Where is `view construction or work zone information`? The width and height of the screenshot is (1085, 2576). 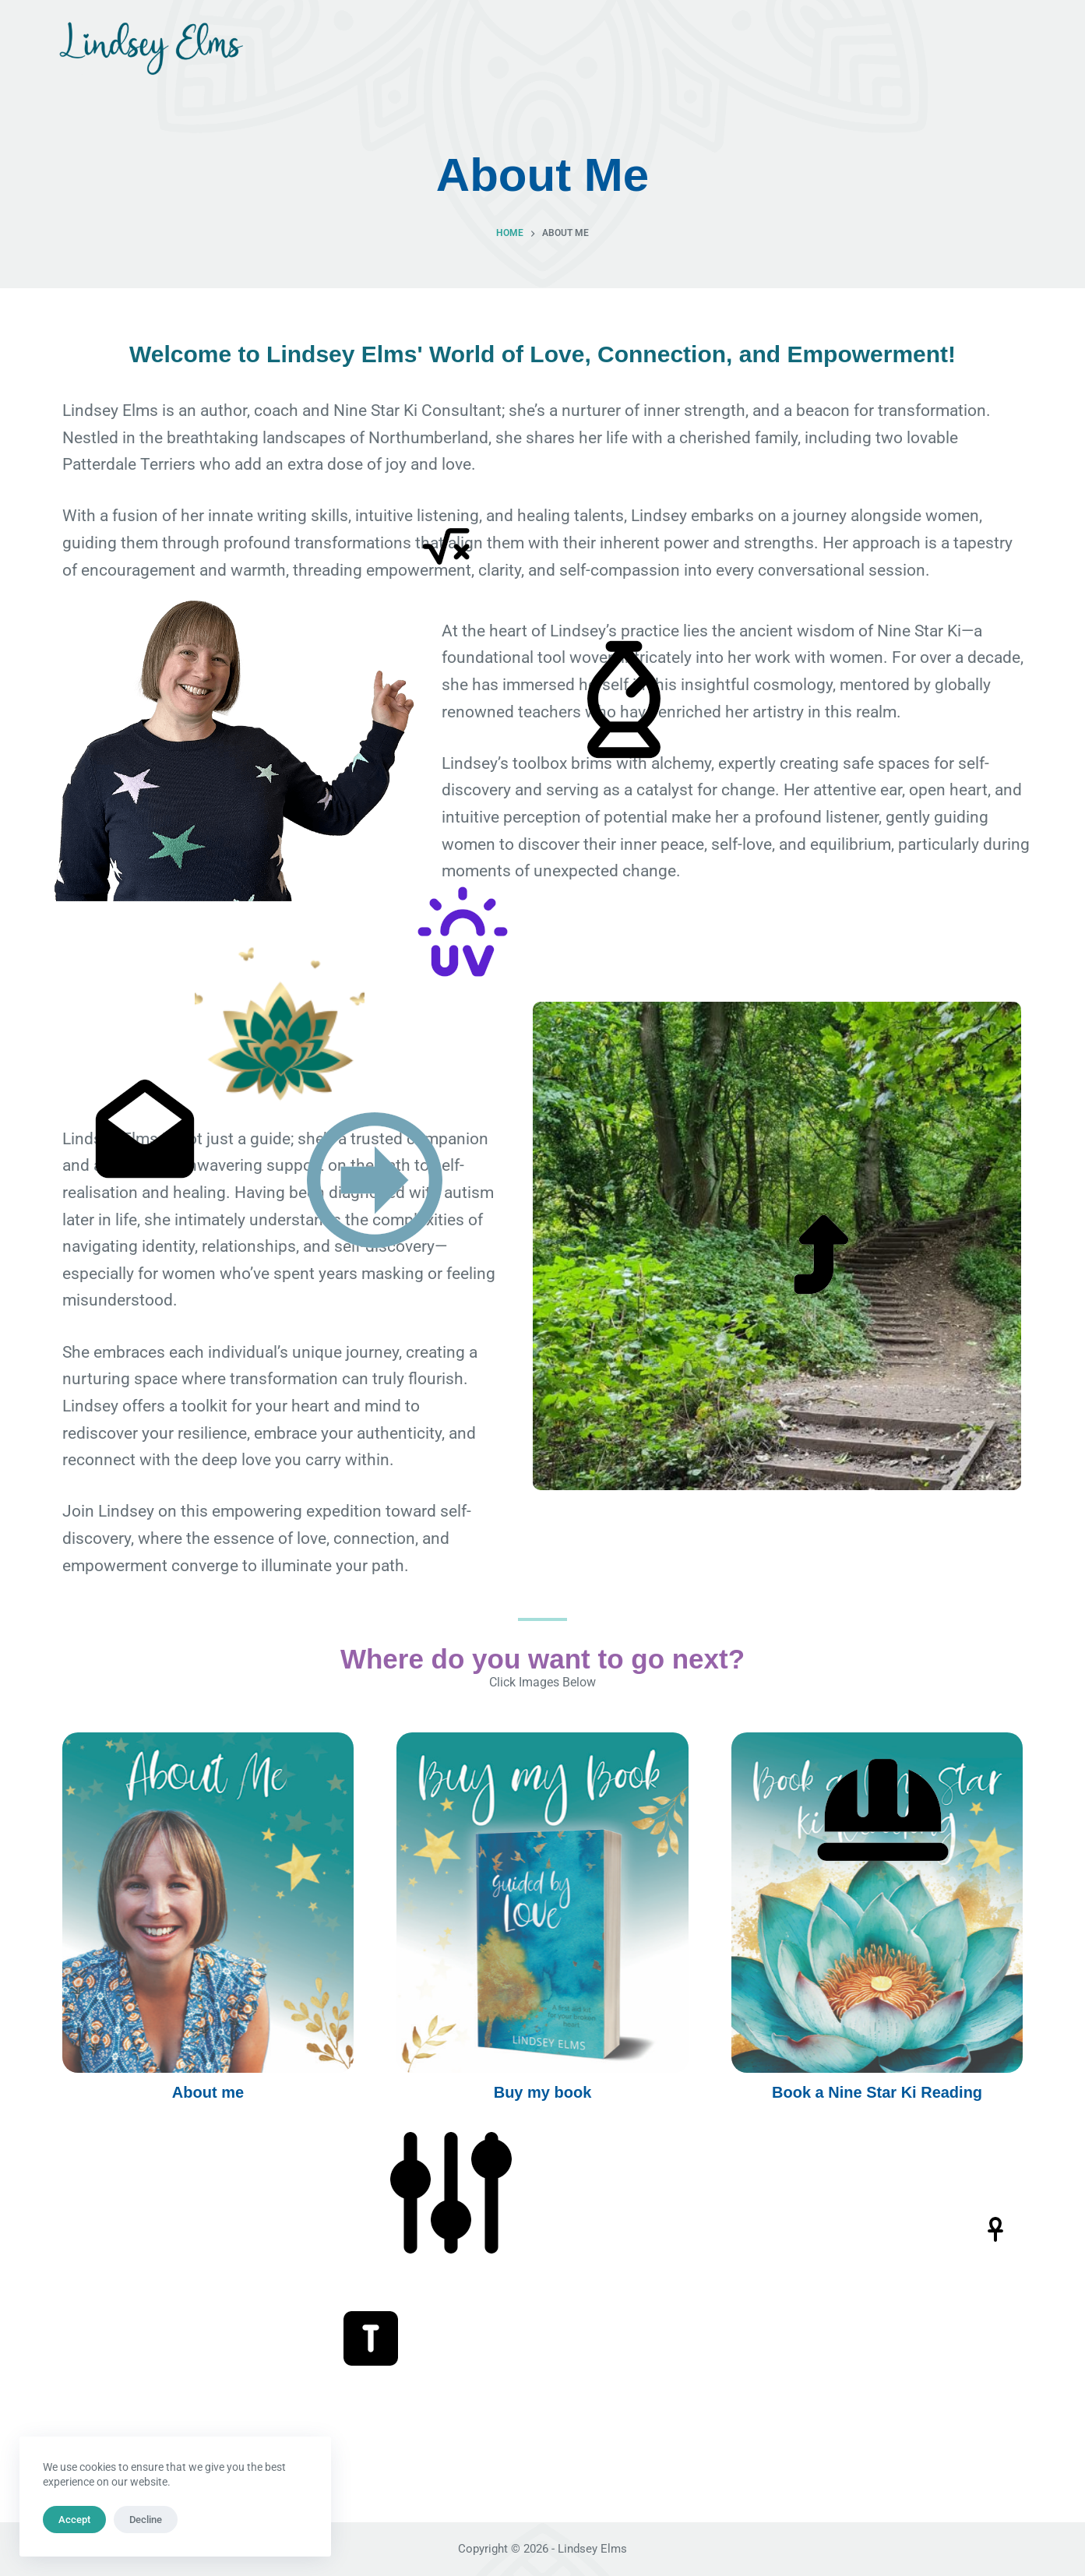
view construction or work zone information is located at coordinates (882, 1810).